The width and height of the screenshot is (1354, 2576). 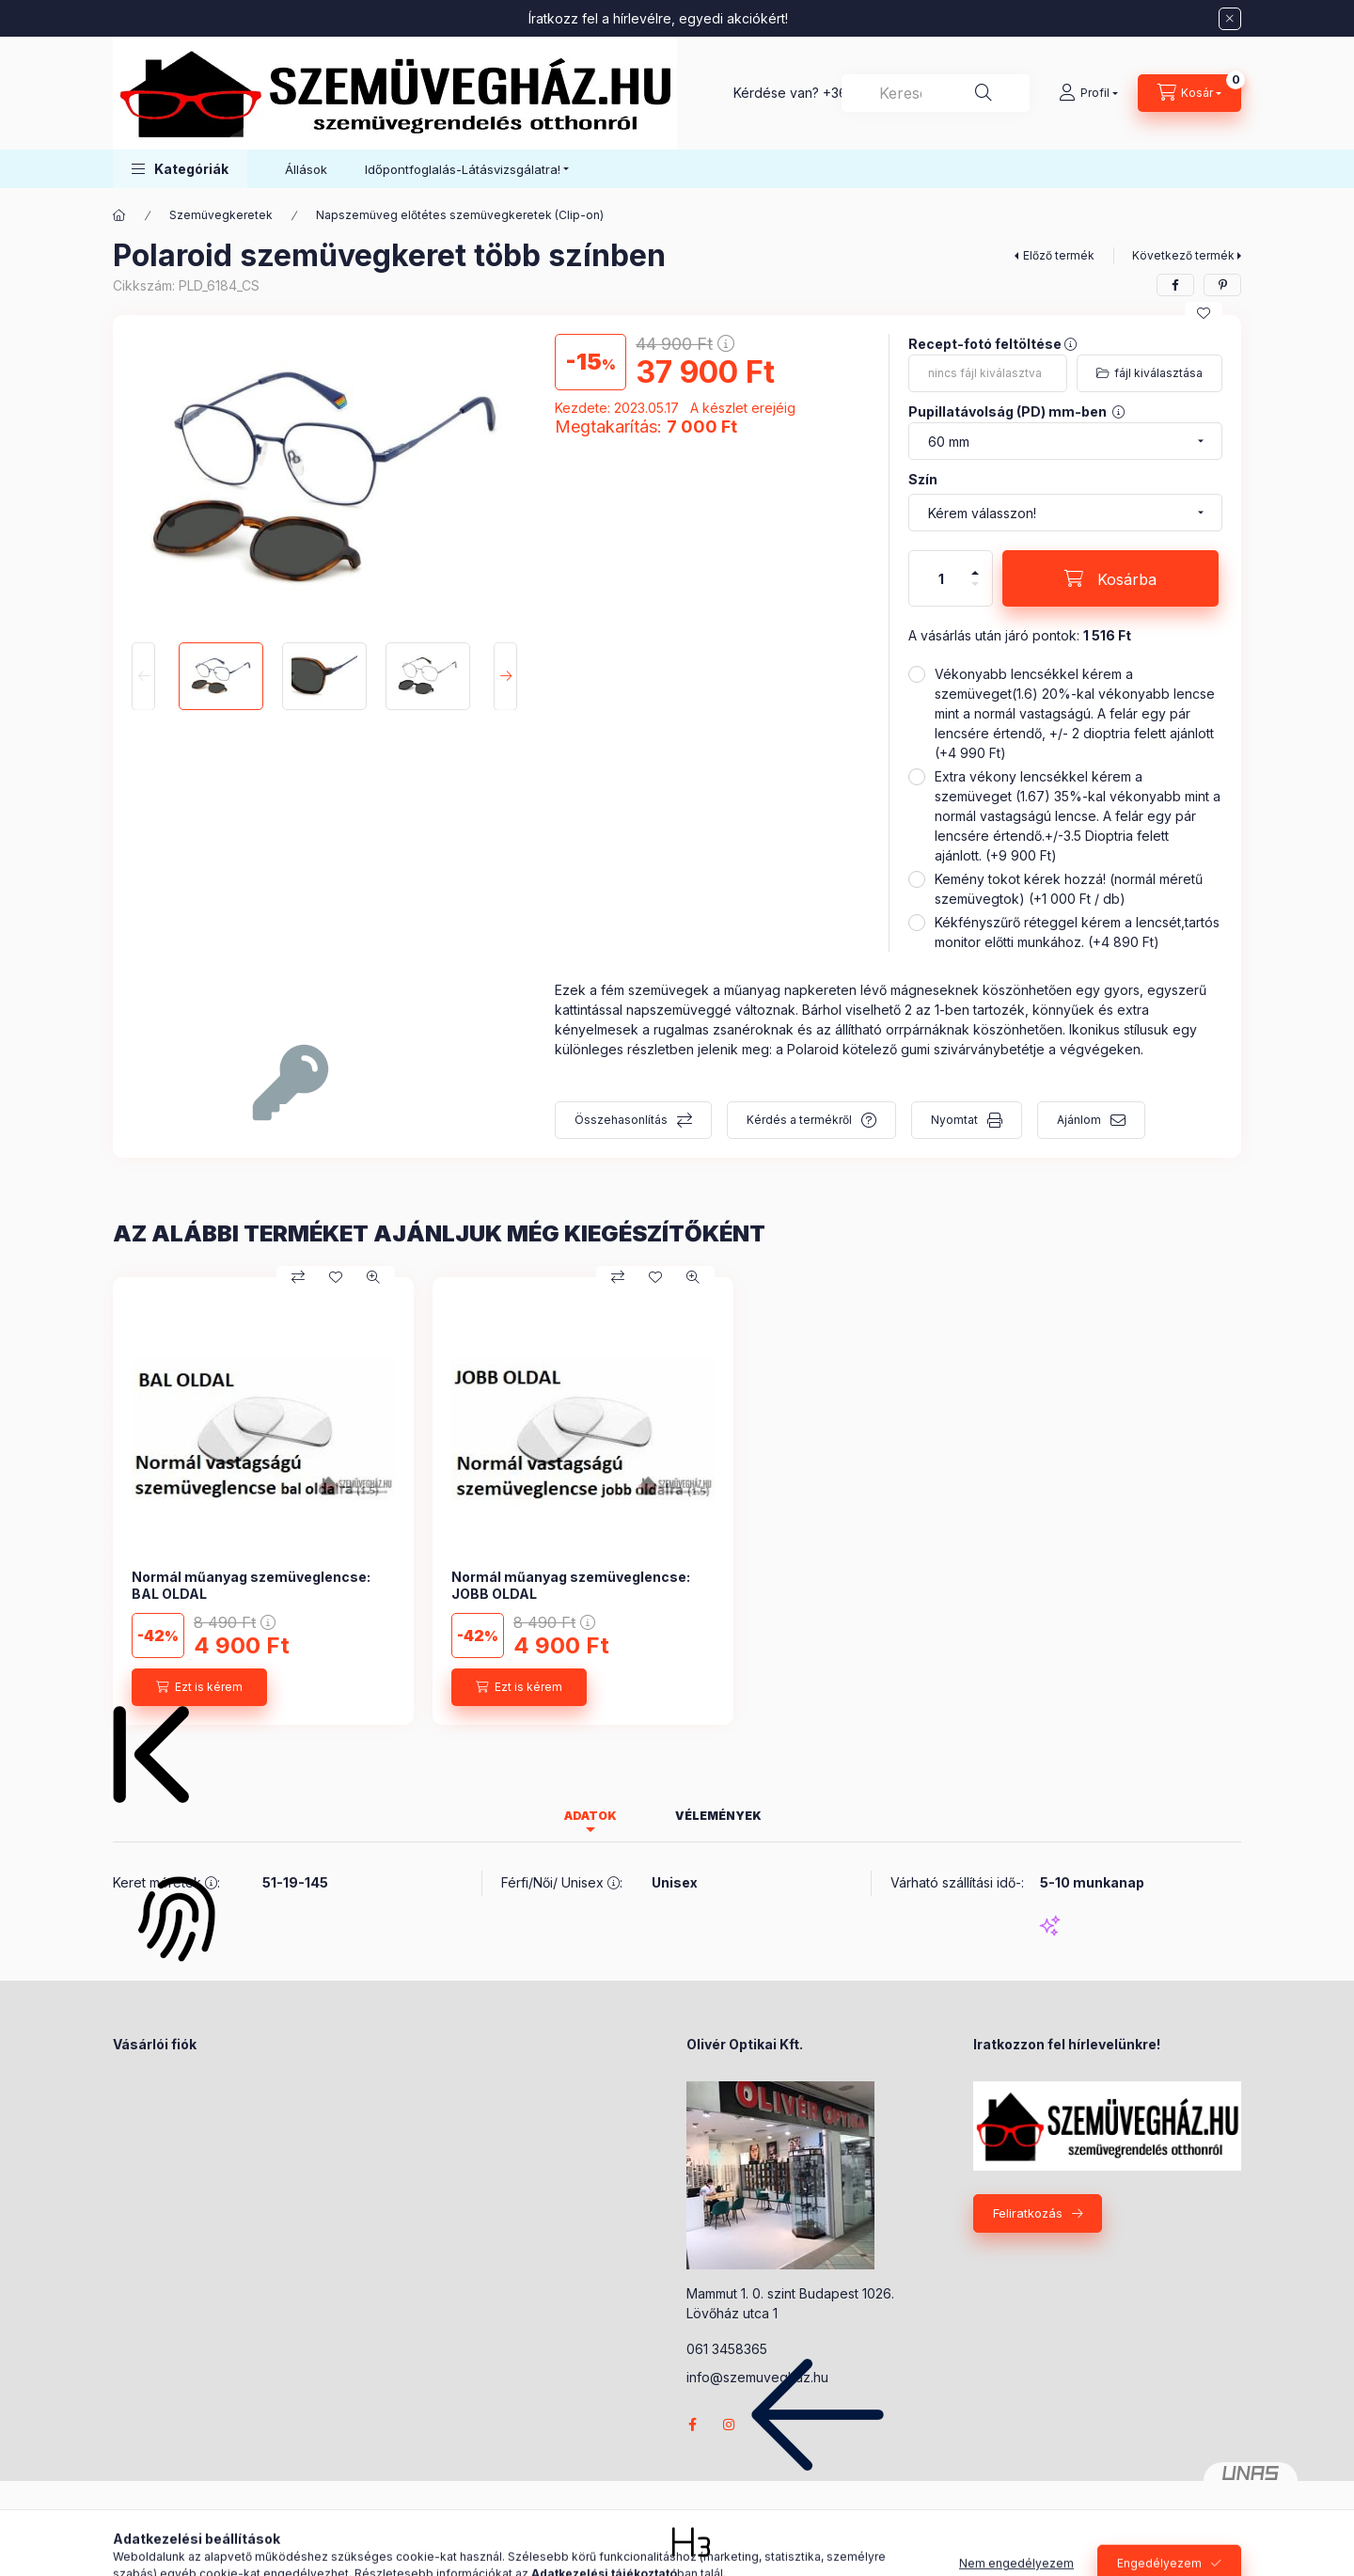 What do you see at coordinates (149, 1754) in the screenshot?
I see `navigate to the beginning or first item` at bounding box center [149, 1754].